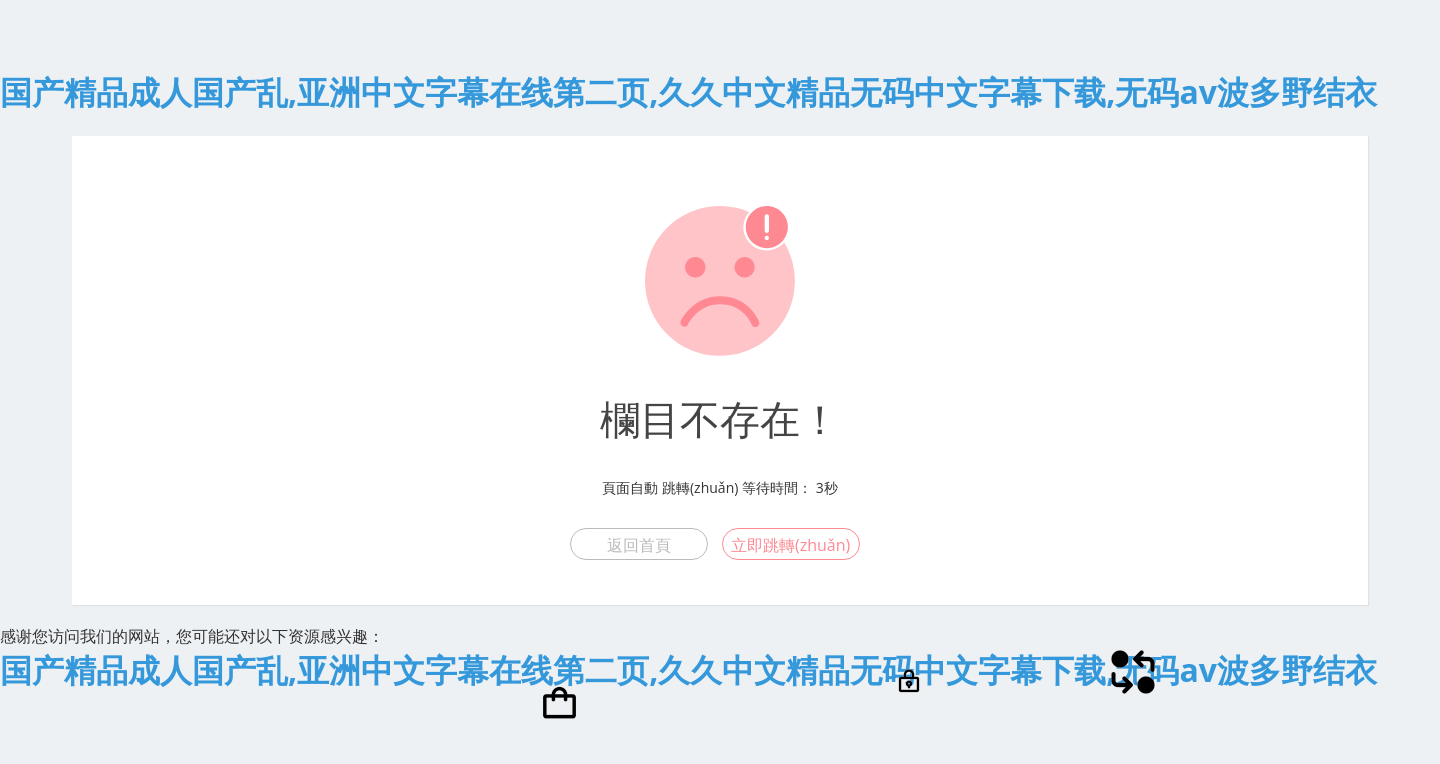 The image size is (1440, 764). Describe the element at coordinates (1133, 672) in the screenshot. I see `transform or convert between formats` at that location.